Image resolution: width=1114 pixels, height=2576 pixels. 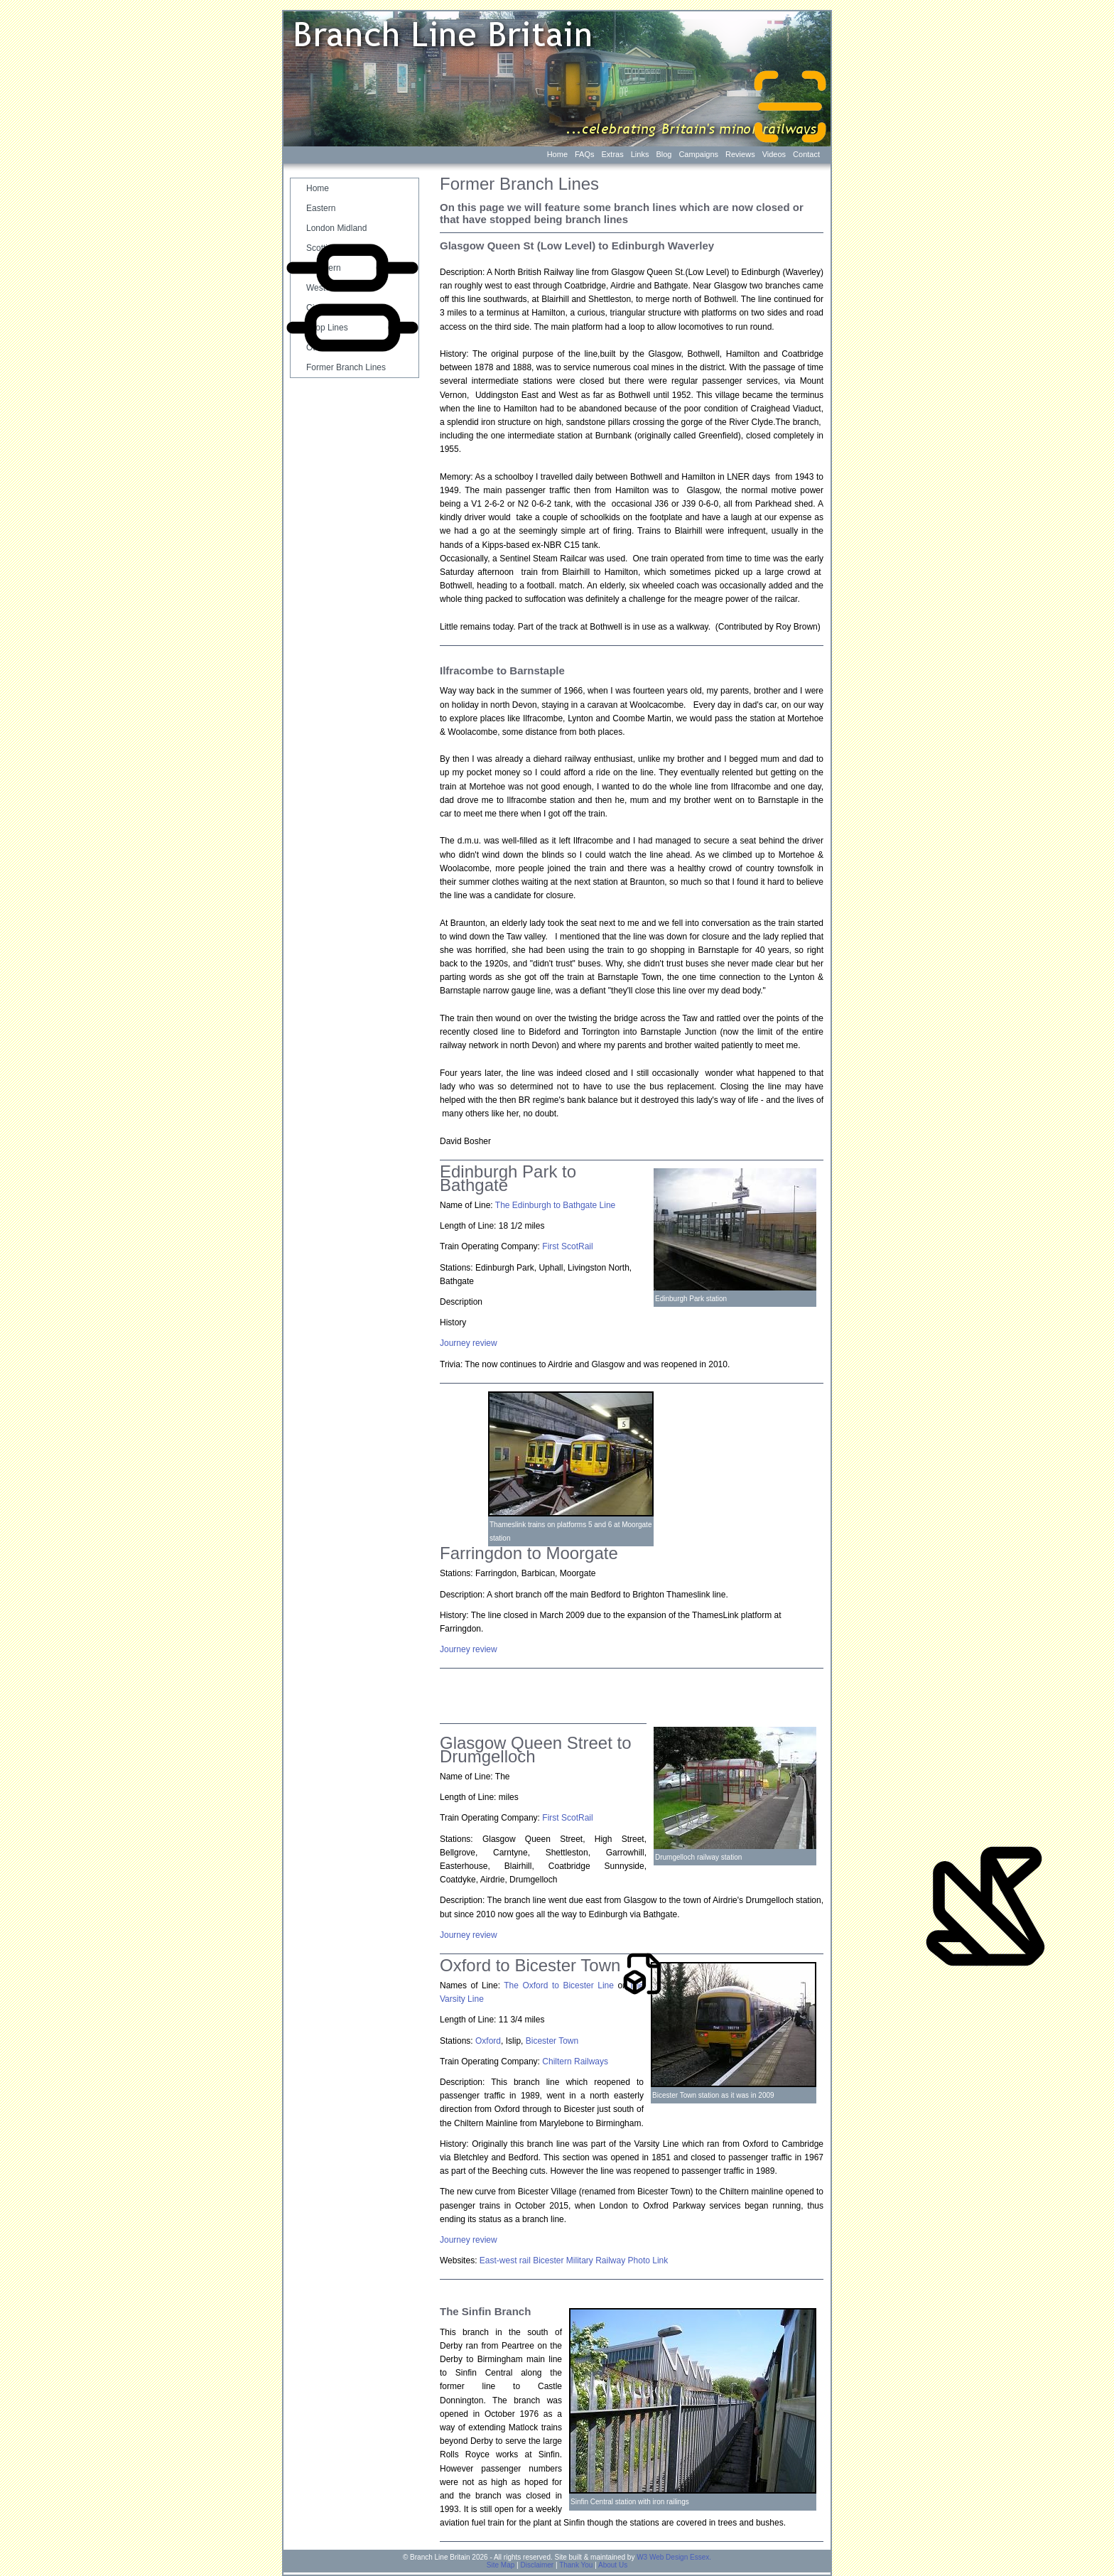 What do you see at coordinates (352, 298) in the screenshot?
I see `distribute objects evenly with vertical center alignment` at bounding box center [352, 298].